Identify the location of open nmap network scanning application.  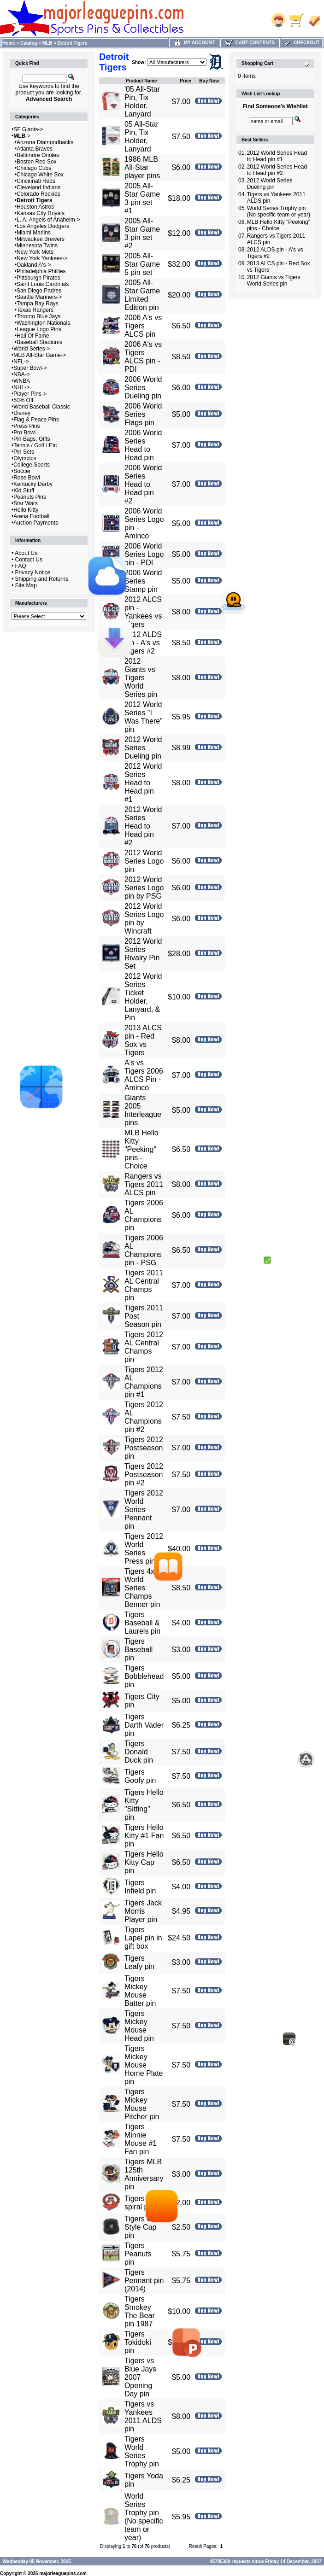
(41, 1086).